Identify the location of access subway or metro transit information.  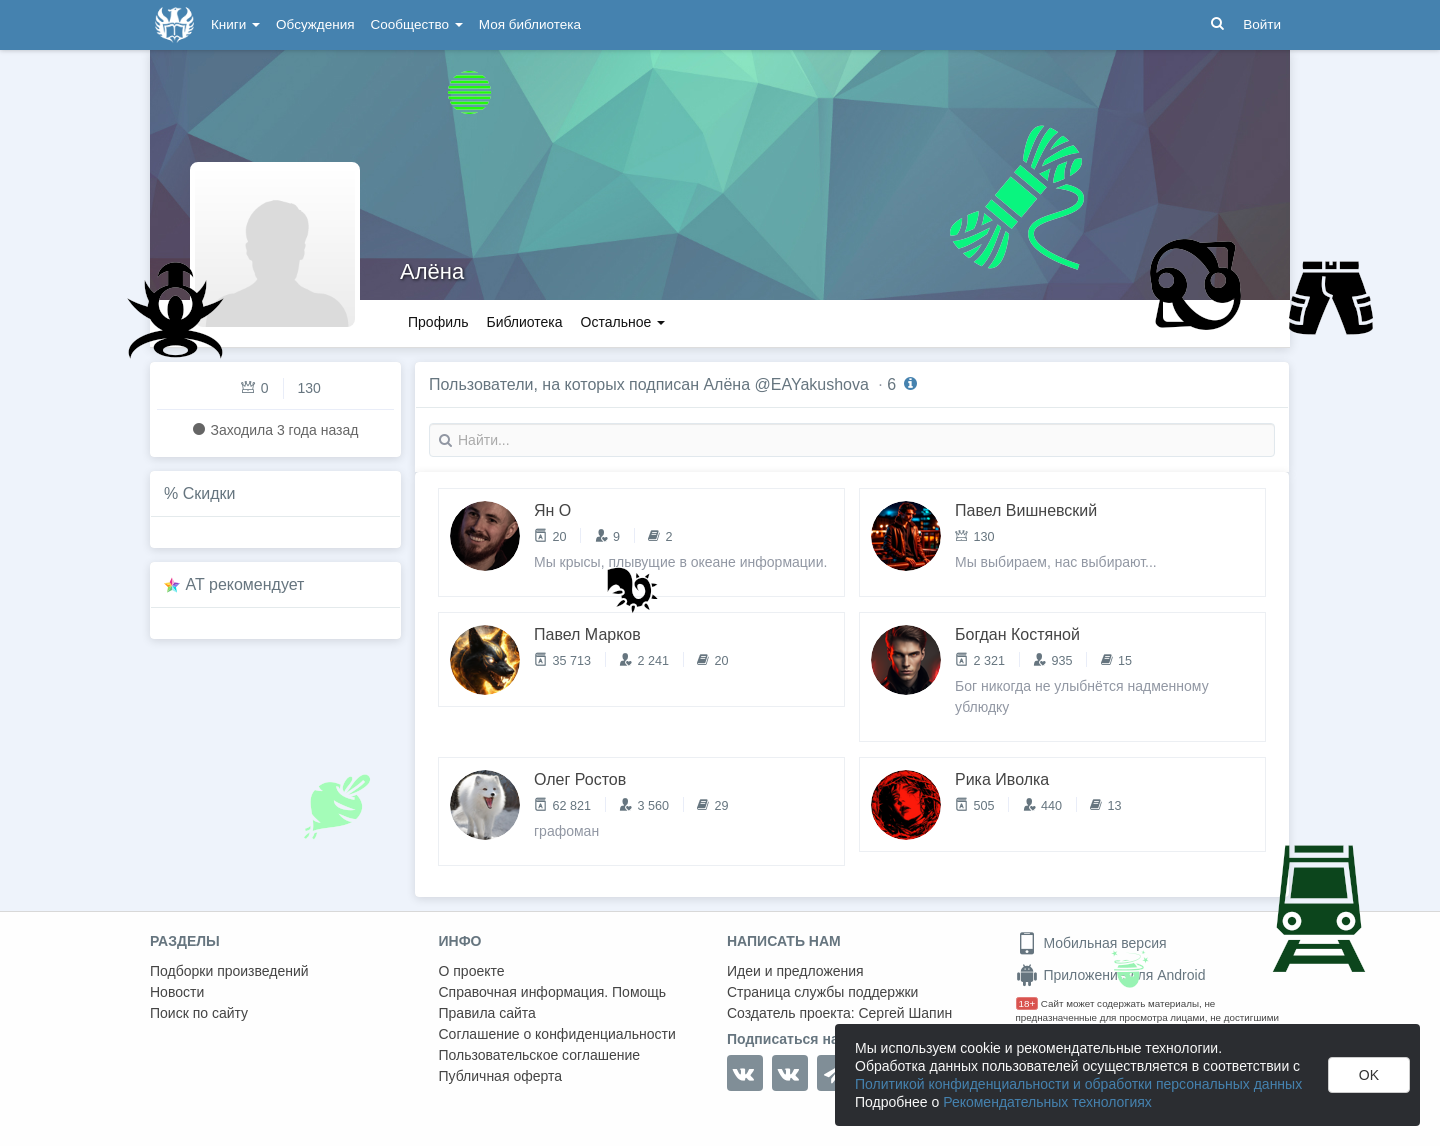
(1319, 907).